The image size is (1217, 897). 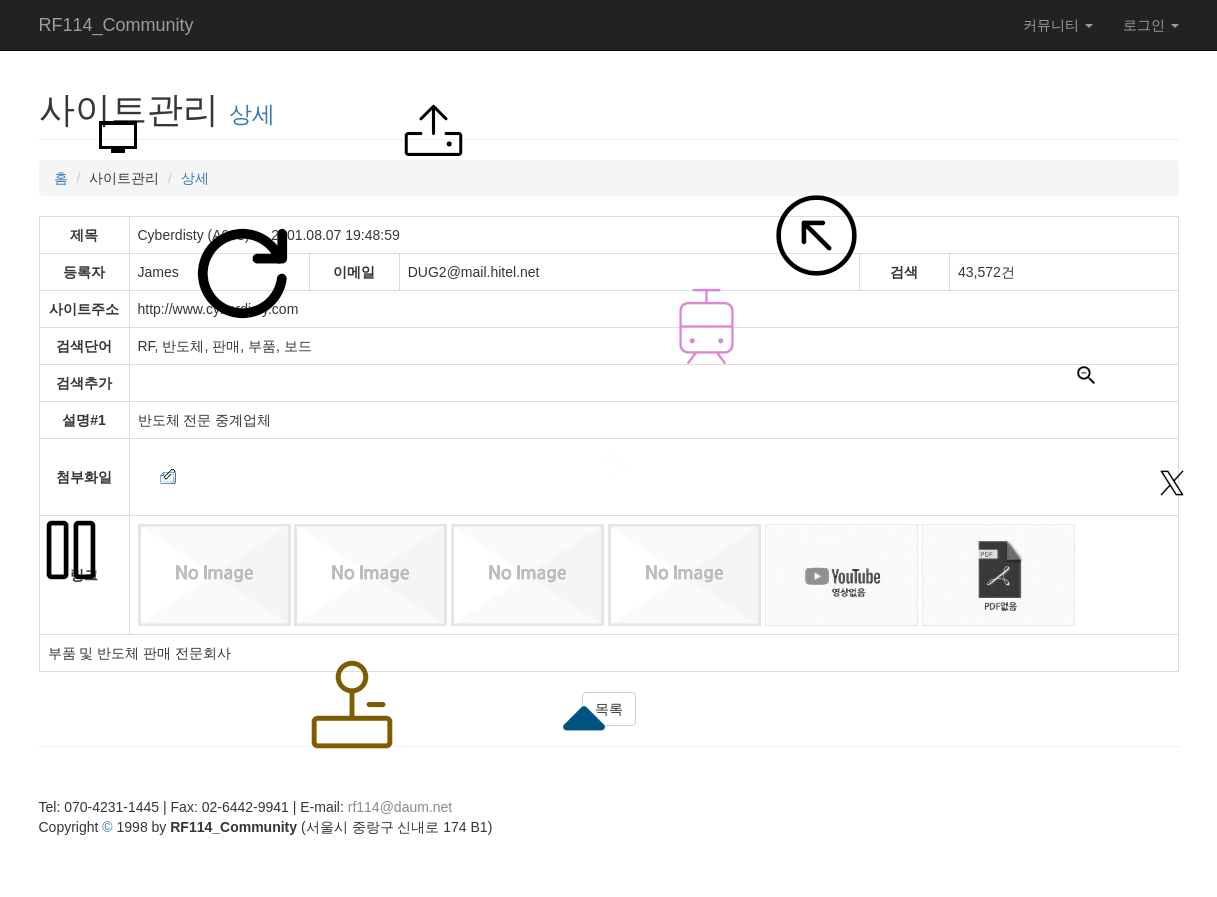 I want to click on zoom out of the current view, so click(x=1086, y=375).